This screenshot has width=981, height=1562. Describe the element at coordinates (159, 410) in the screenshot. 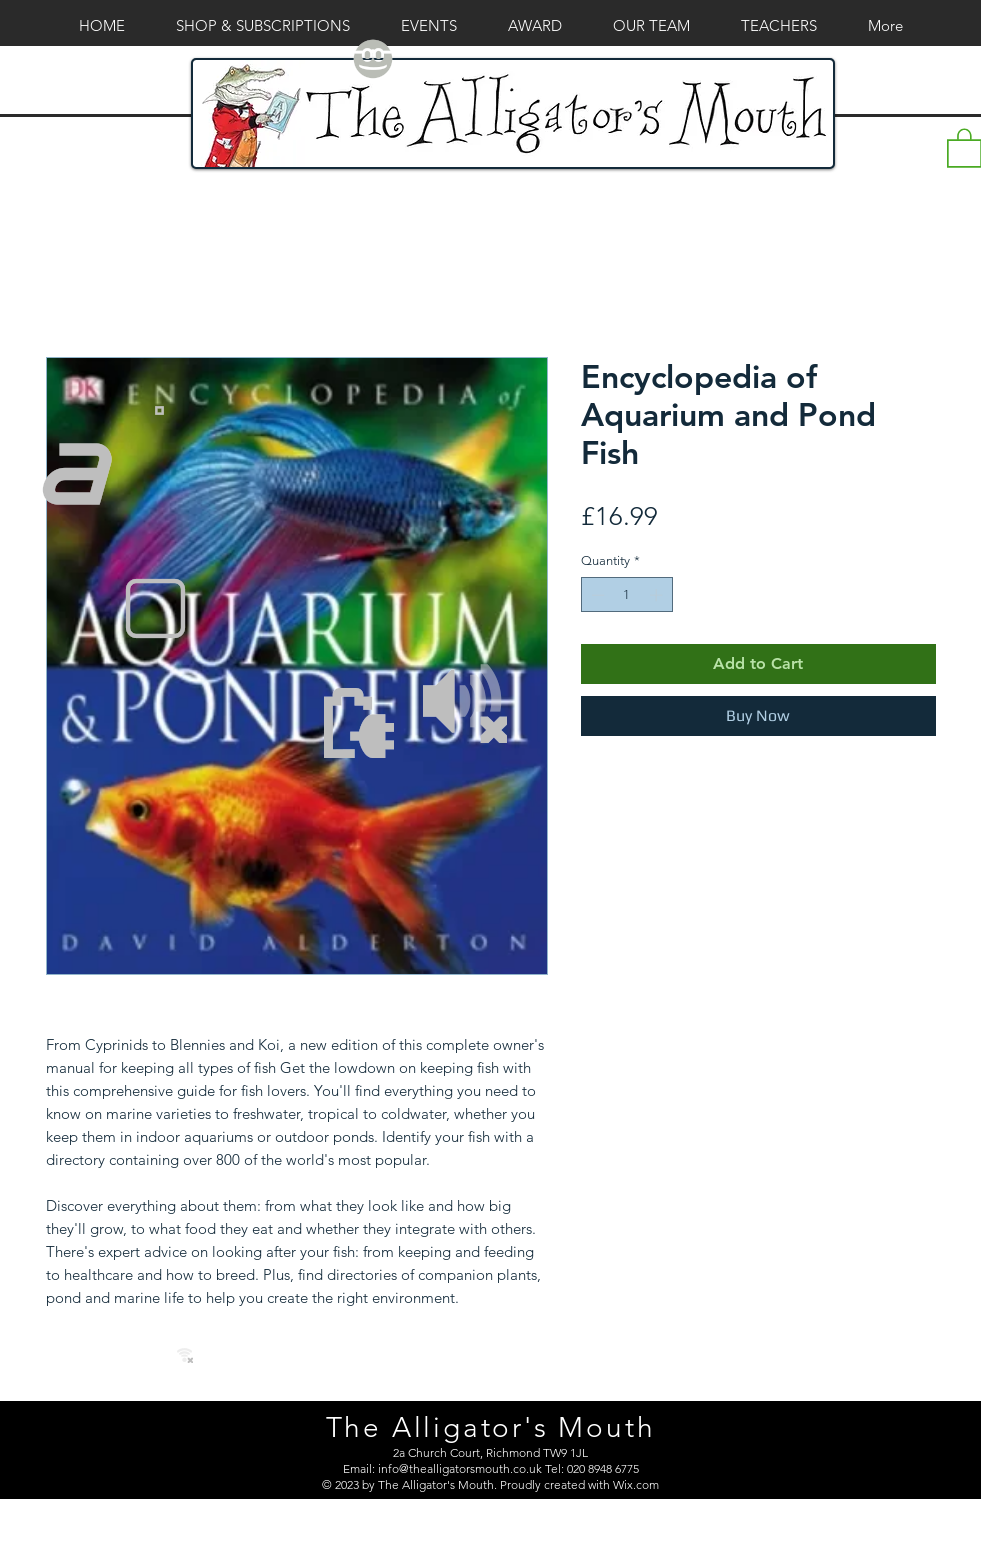

I see `maximize the current window to full screen` at that location.